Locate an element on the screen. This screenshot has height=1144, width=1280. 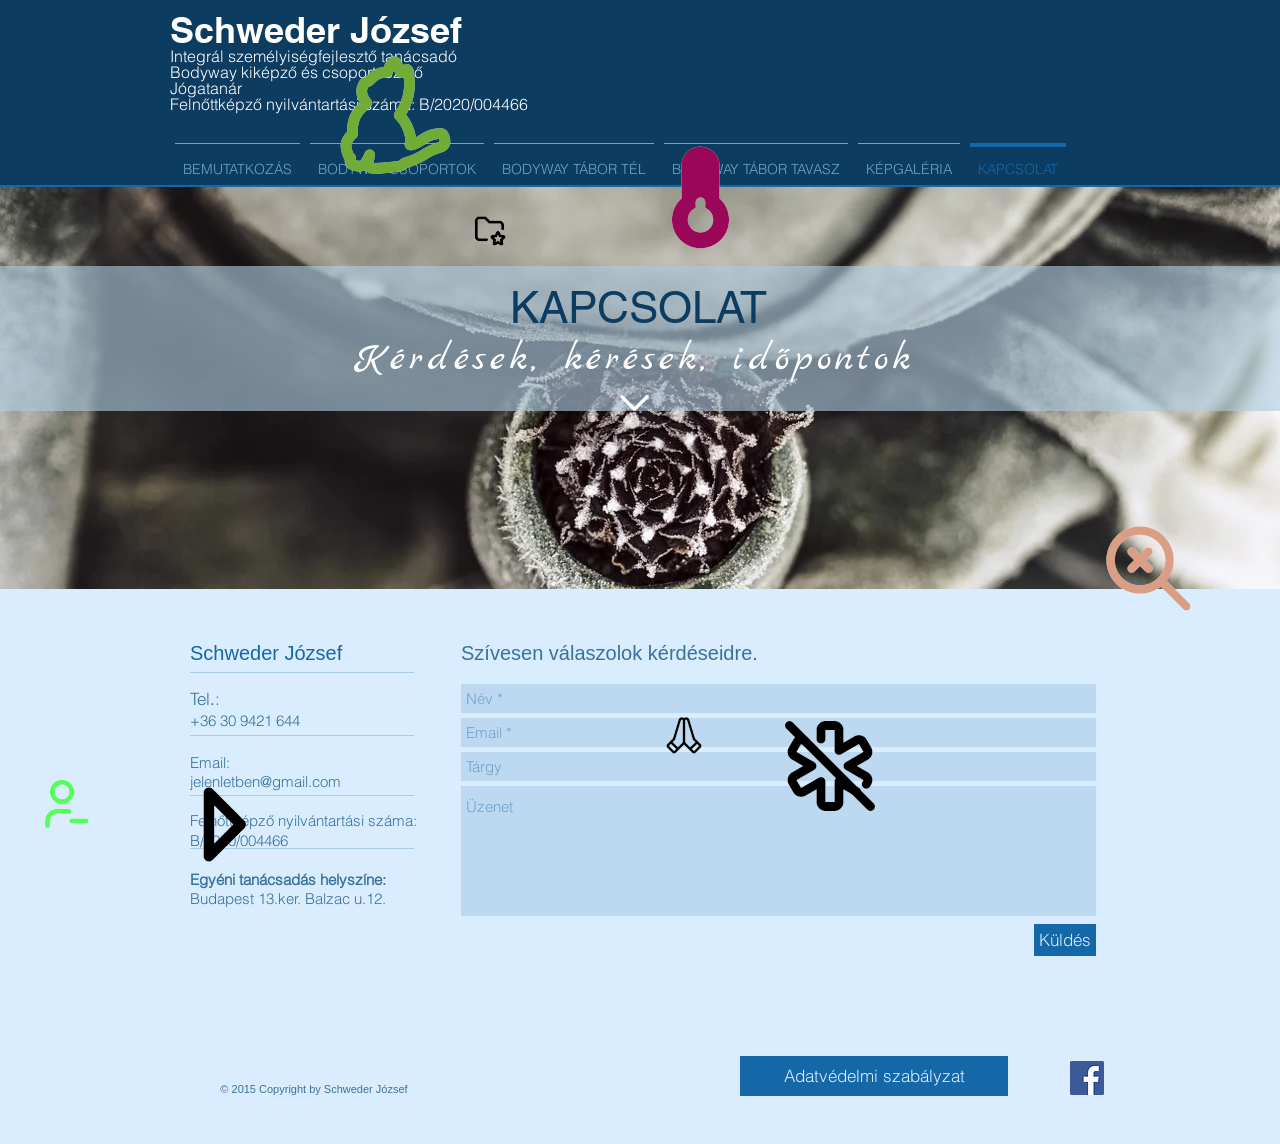
cancel or exit search mode is located at coordinates (1148, 568).